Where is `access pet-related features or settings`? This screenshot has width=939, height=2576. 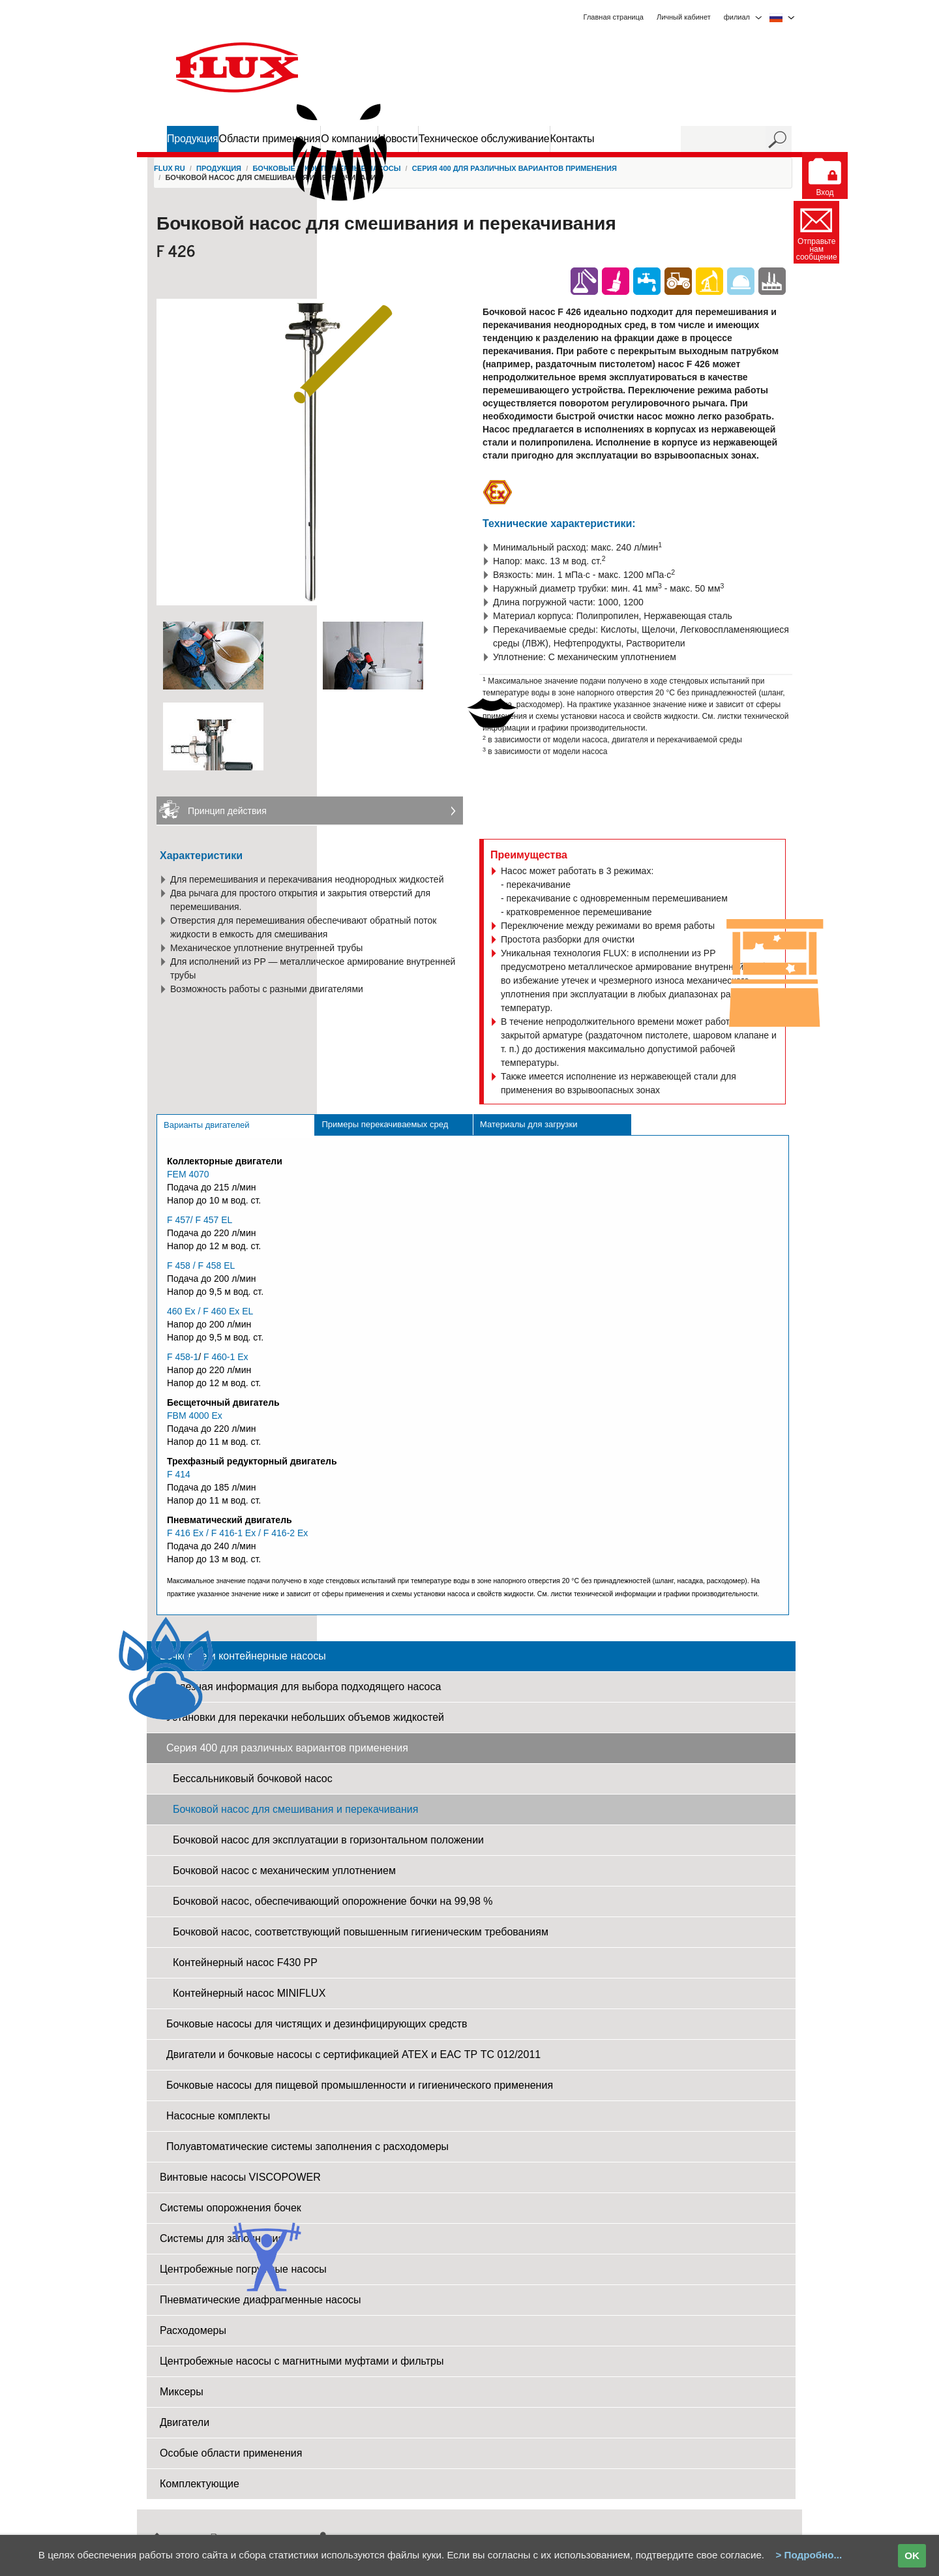 access pet-related features or settings is located at coordinates (165, 1668).